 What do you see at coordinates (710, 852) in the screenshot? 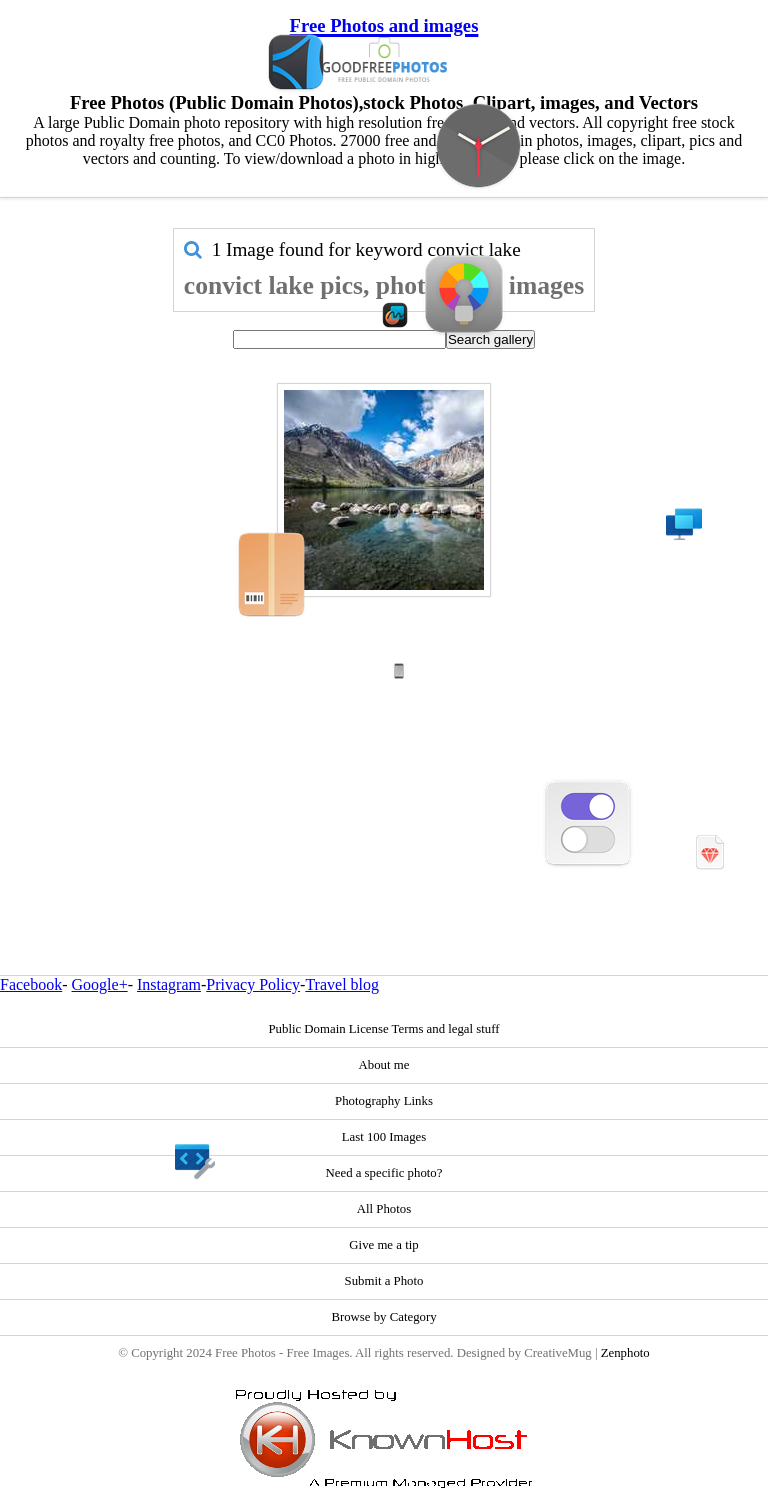
I see `a ruby programming language source file` at bounding box center [710, 852].